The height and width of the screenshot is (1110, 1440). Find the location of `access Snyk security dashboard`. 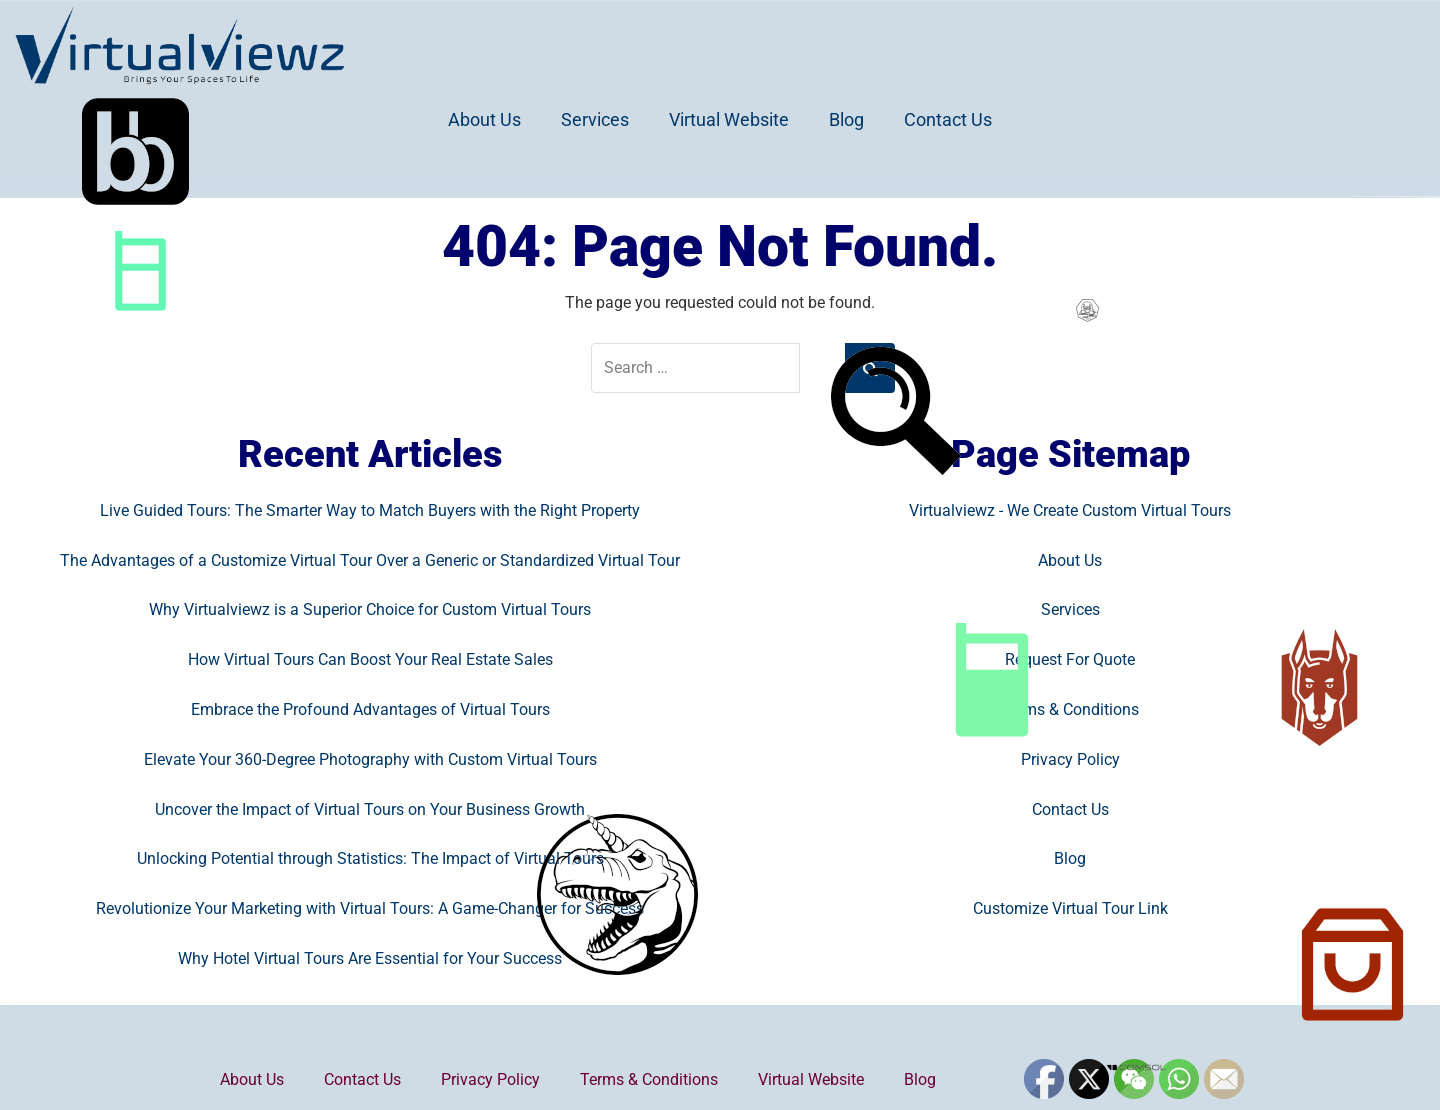

access Snyk security dashboard is located at coordinates (1319, 687).